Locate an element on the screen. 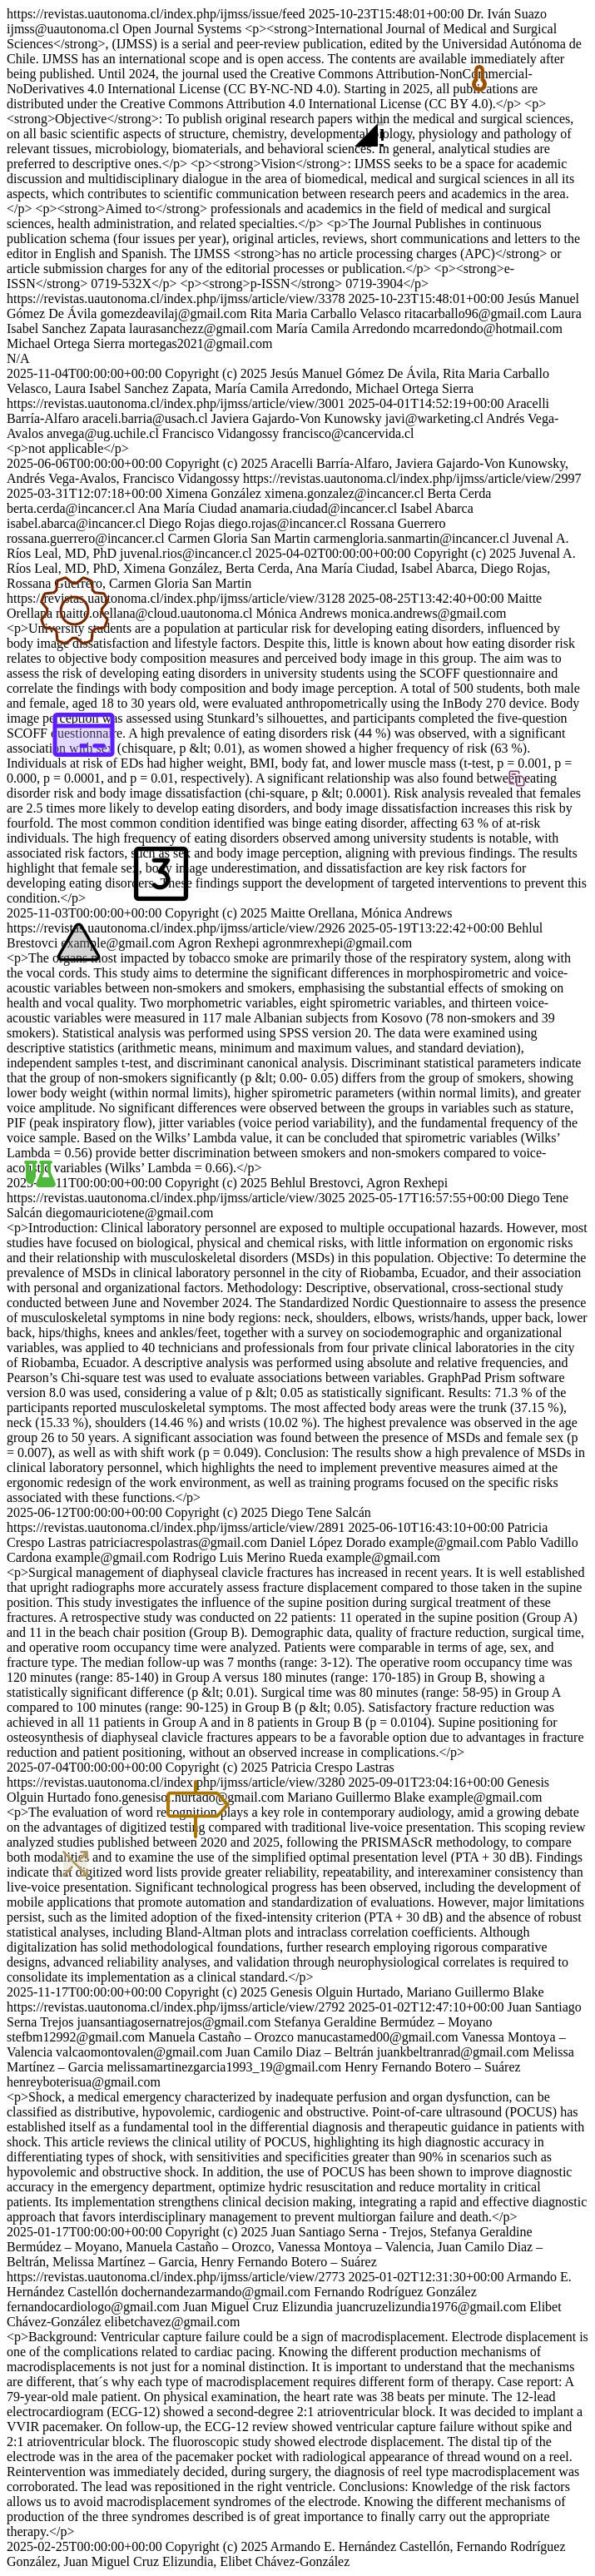  indicates maximum temperature level is located at coordinates (479, 78).